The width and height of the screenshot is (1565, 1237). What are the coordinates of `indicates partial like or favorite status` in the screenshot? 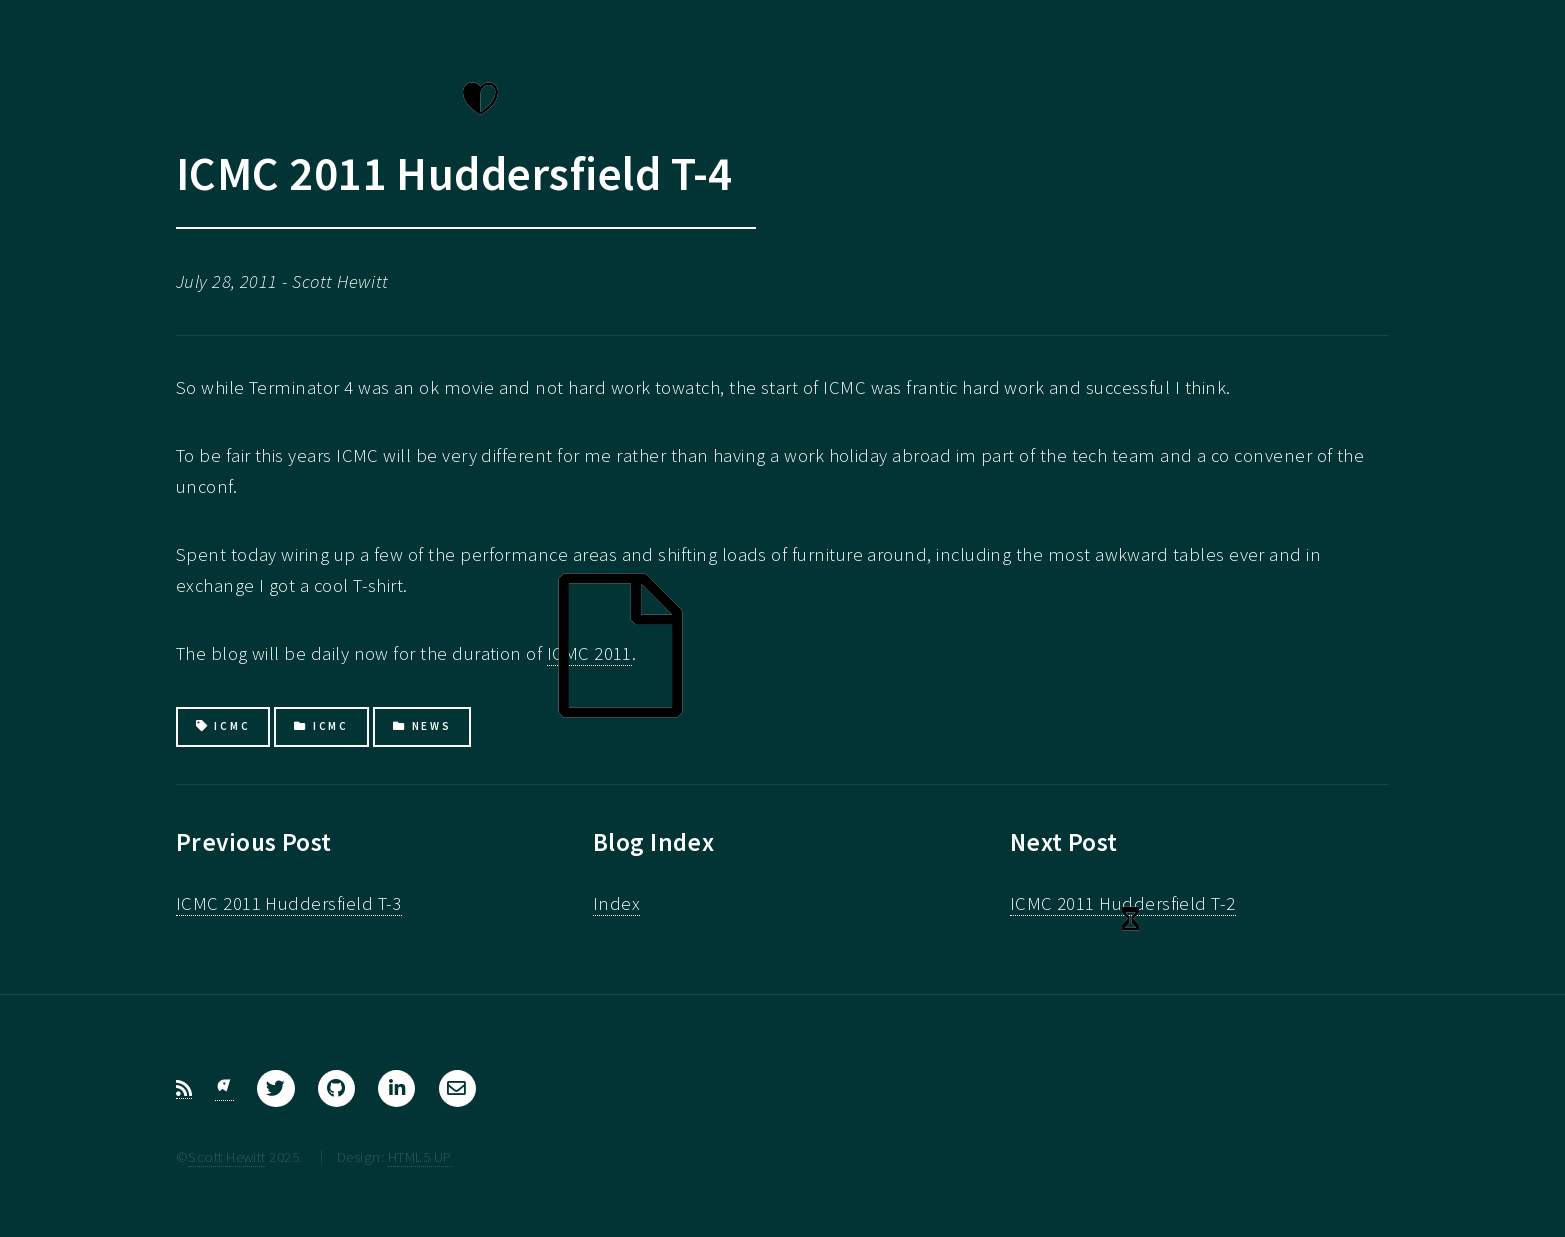 It's located at (480, 98).